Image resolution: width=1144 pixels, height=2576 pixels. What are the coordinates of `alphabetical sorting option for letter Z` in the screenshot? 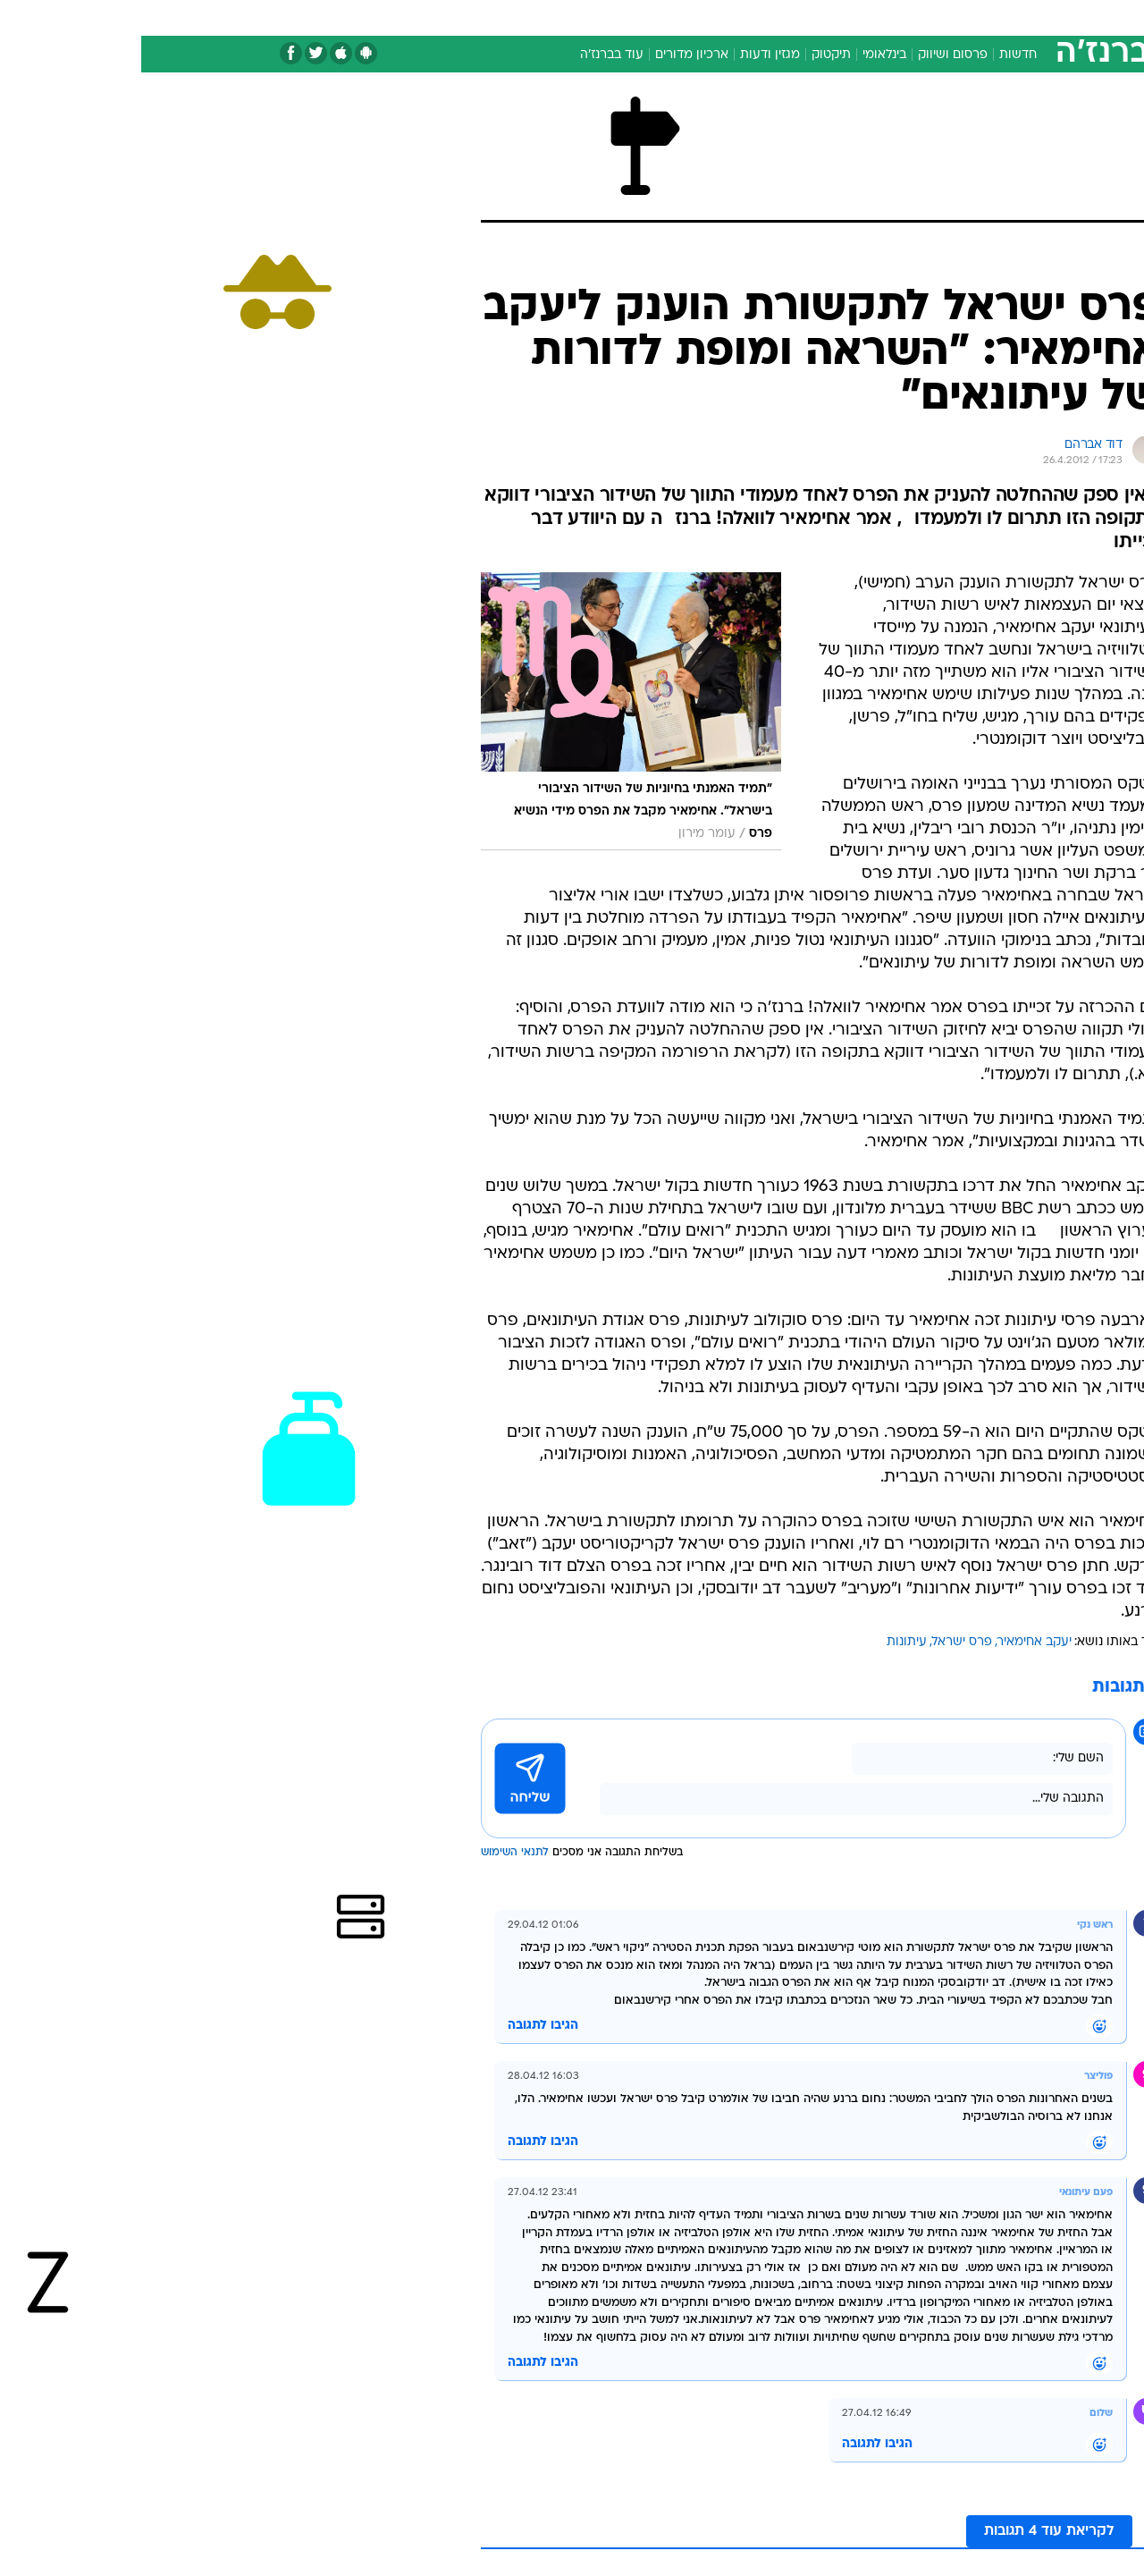 It's located at (47, 2282).